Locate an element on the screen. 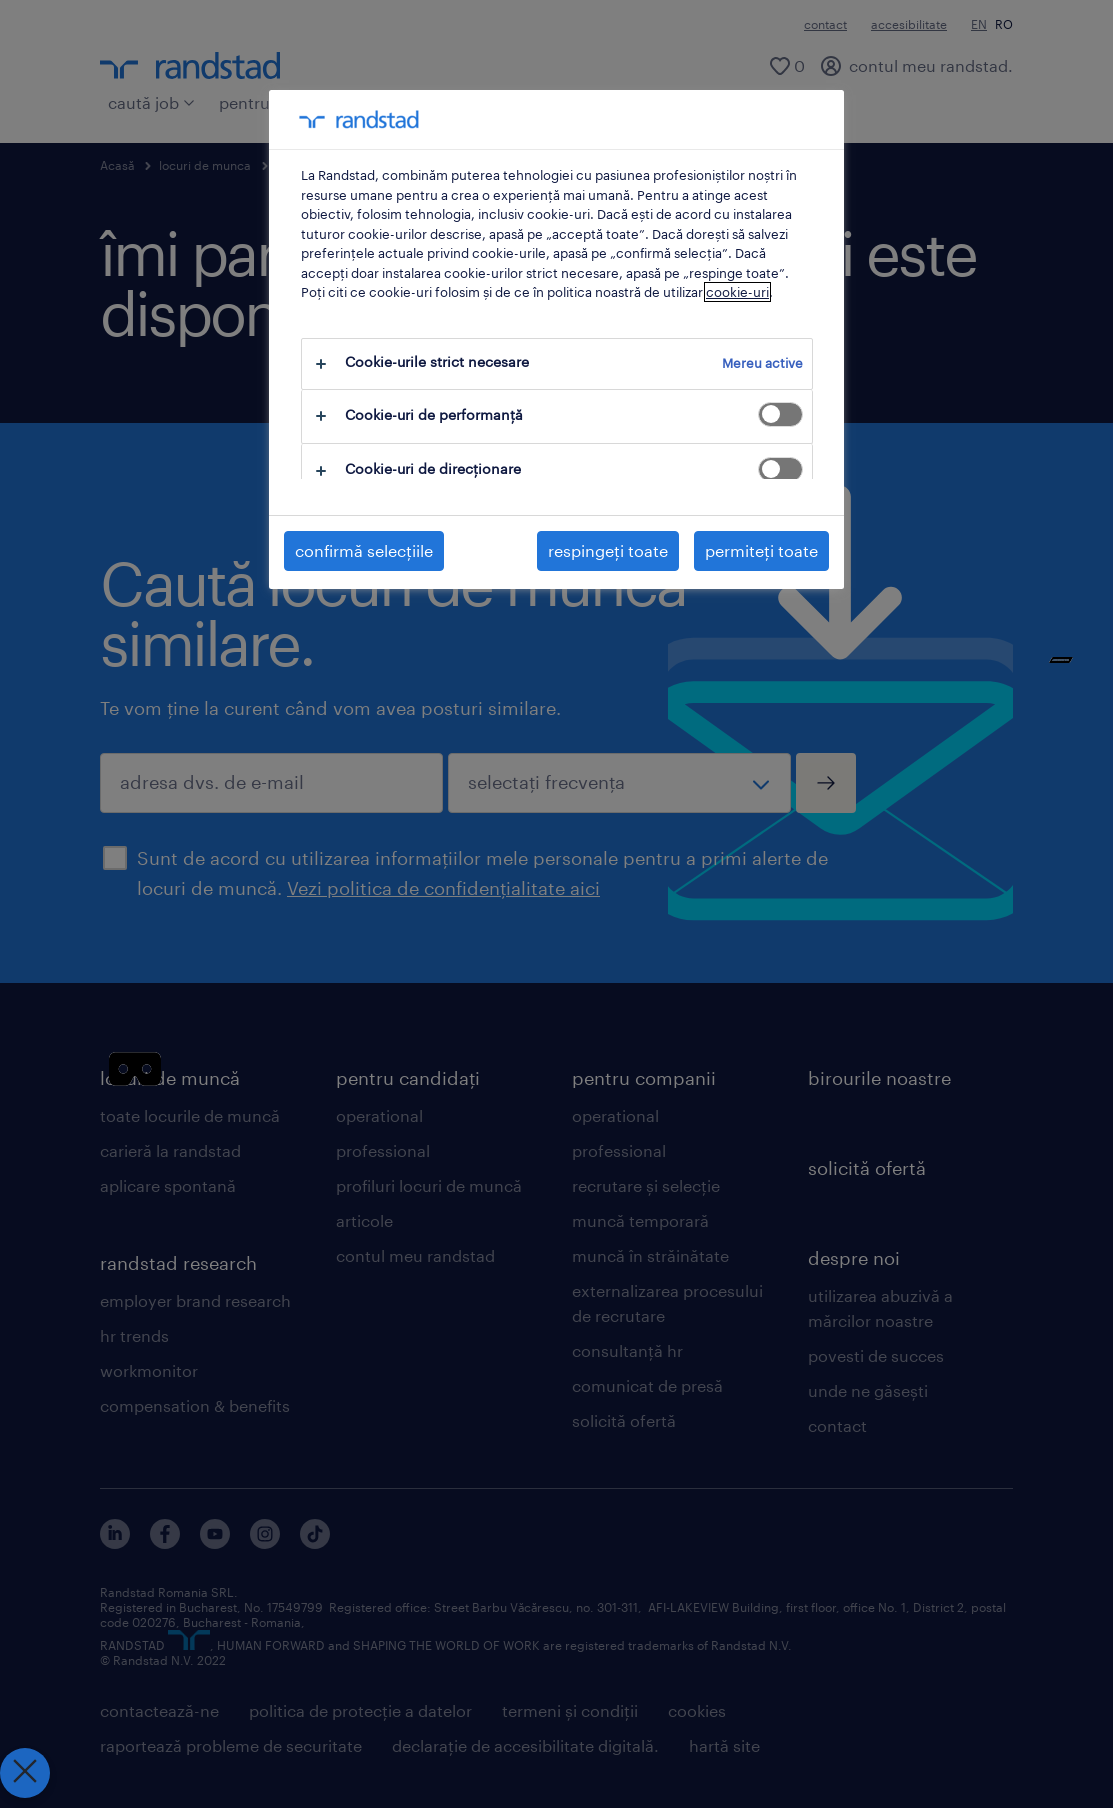 This screenshot has height=1808, width=1113. google cardboard VR viewer logo is located at coordinates (135, 1069).